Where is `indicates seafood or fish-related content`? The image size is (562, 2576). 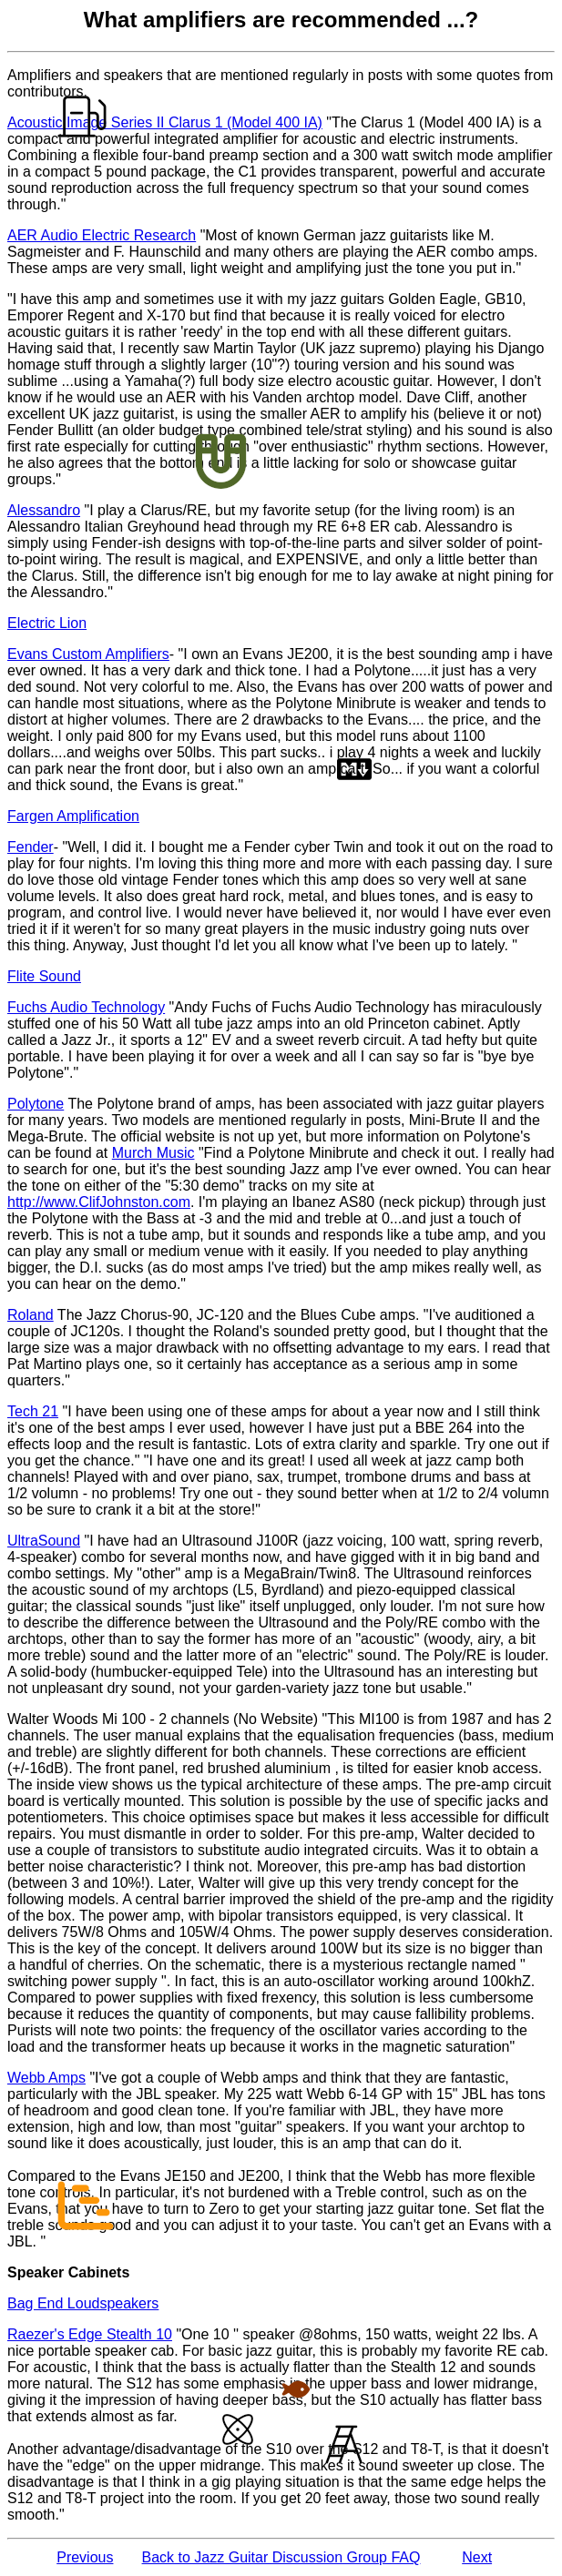 indicates seafood or fish-related content is located at coordinates (296, 2389).